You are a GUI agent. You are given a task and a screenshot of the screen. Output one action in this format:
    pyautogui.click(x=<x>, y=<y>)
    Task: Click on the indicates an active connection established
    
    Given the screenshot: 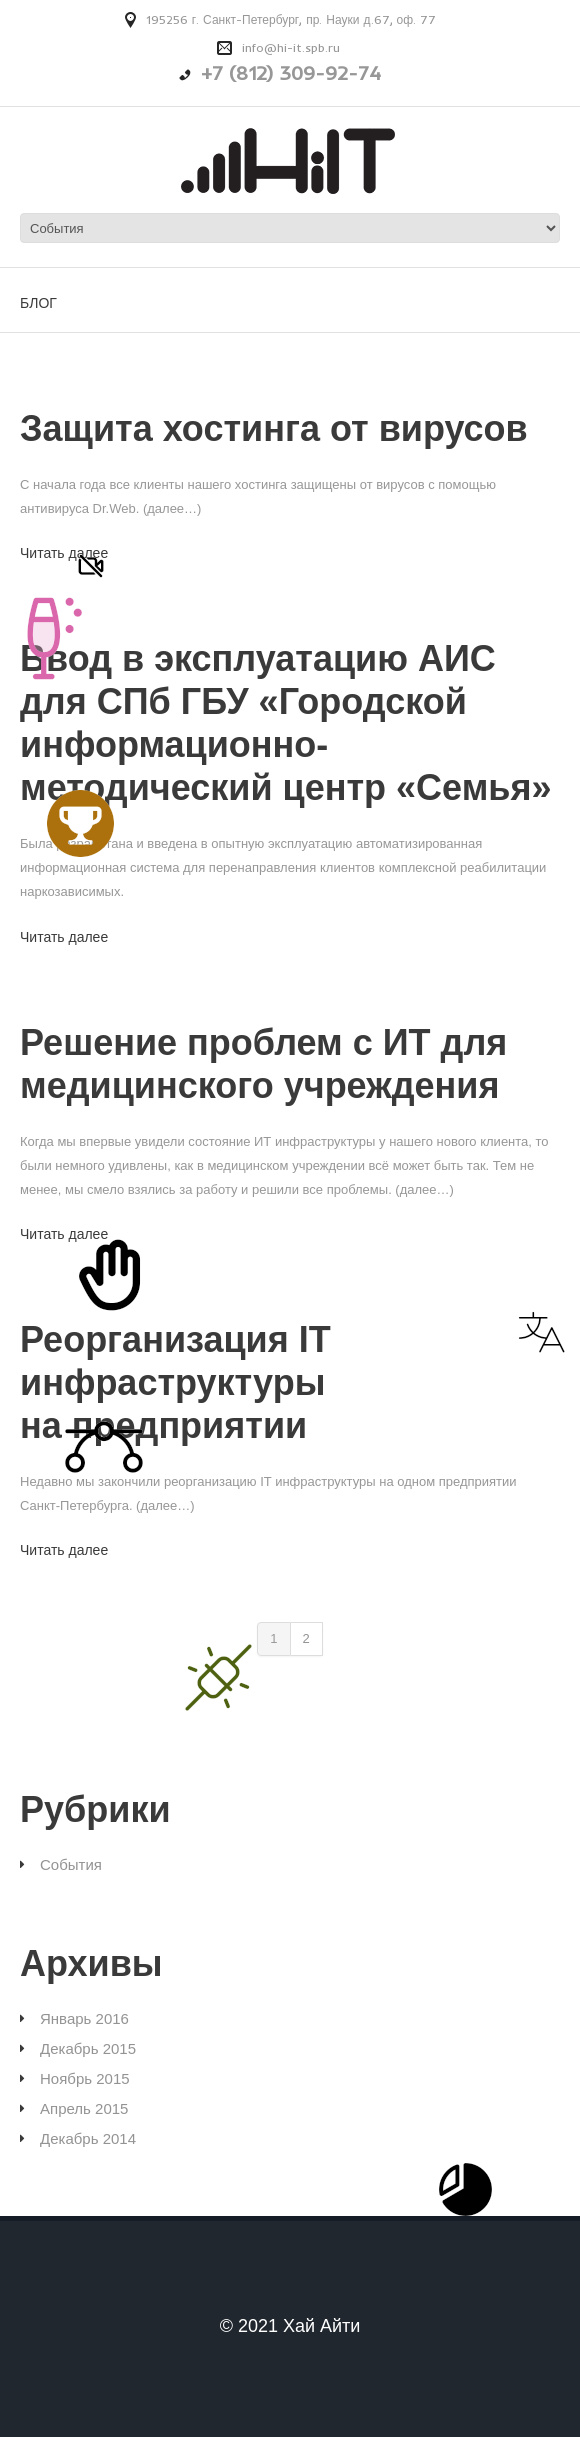 What is the action you would take?
    pyautogui.click(x=218, y=1677)
    